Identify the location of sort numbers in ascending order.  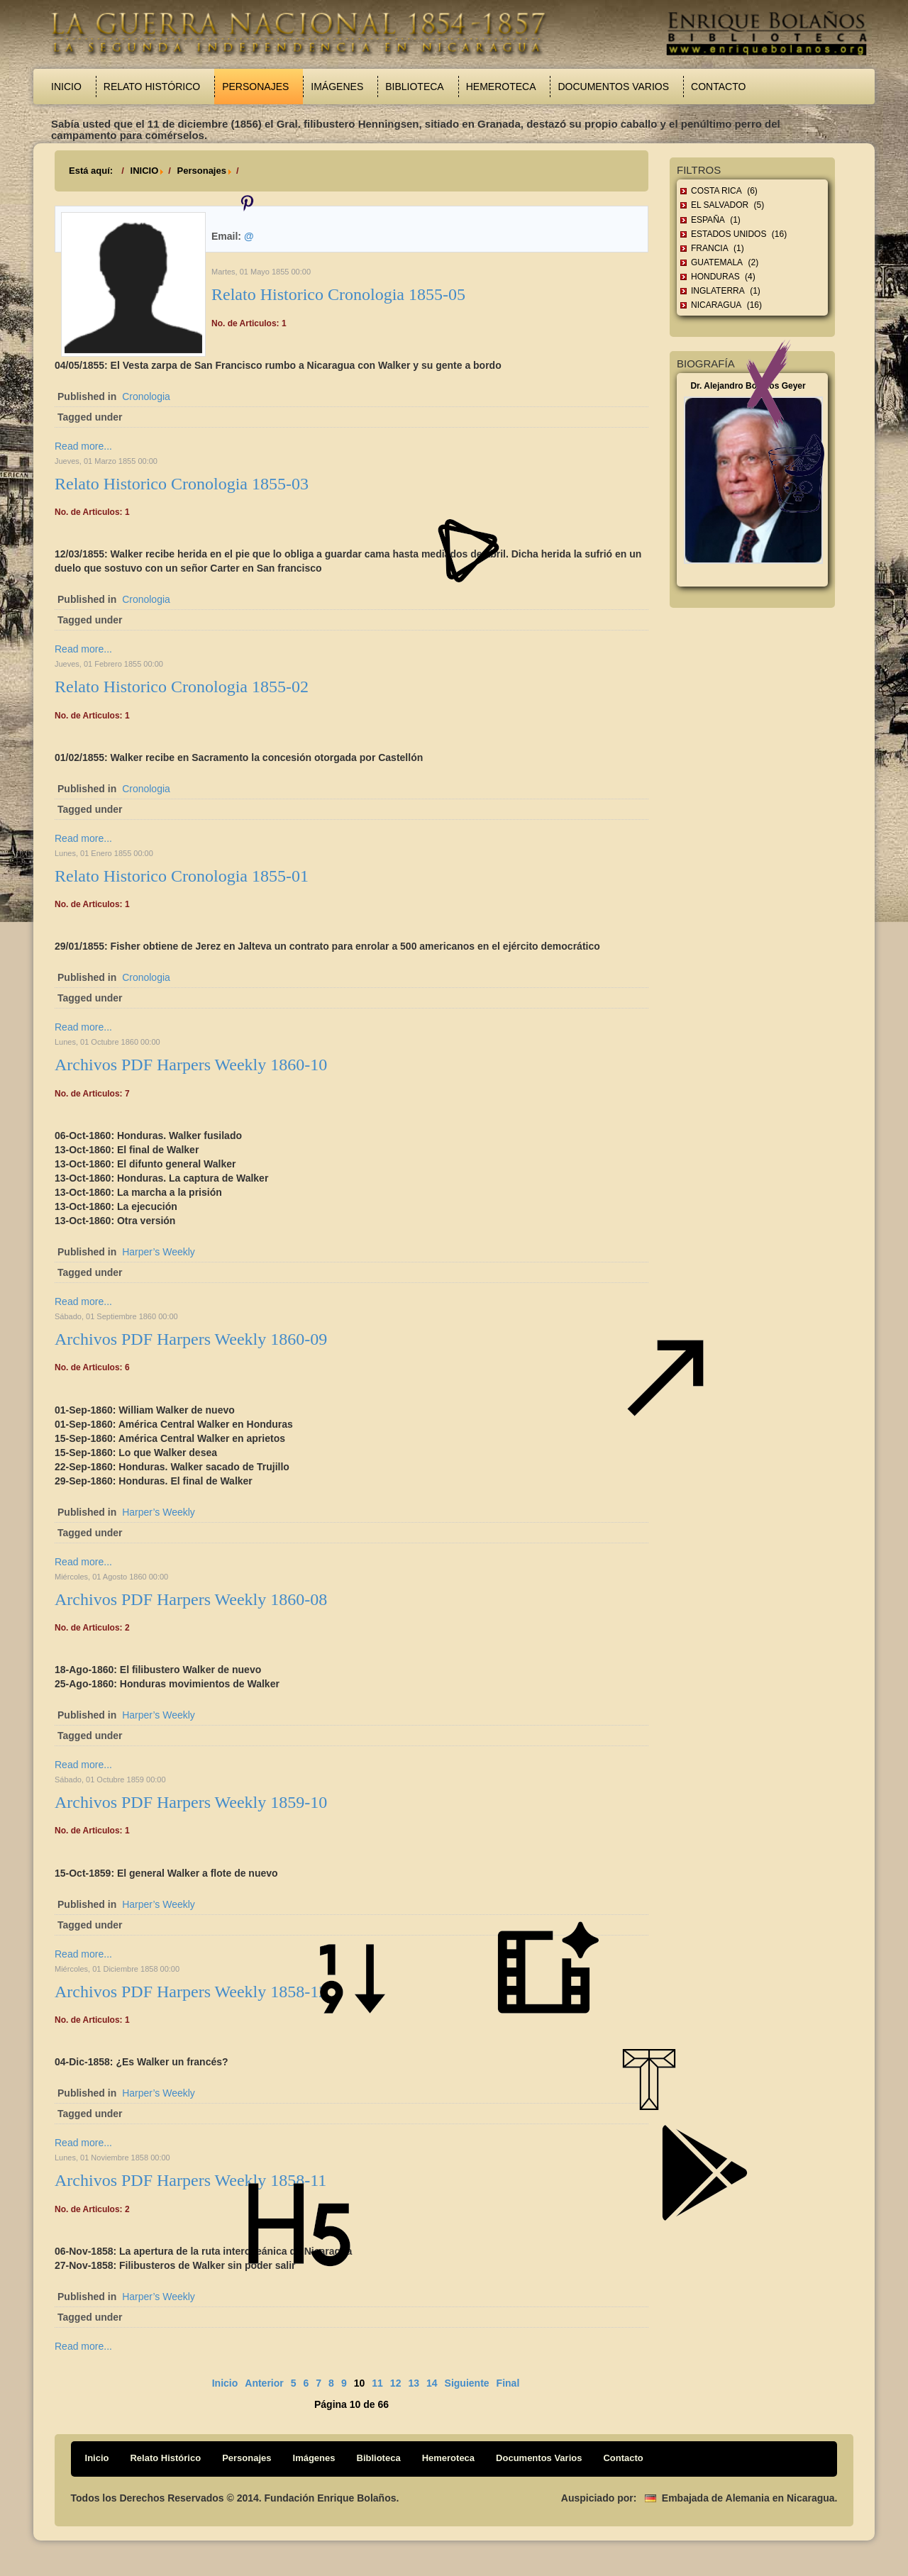
(347, 1979).